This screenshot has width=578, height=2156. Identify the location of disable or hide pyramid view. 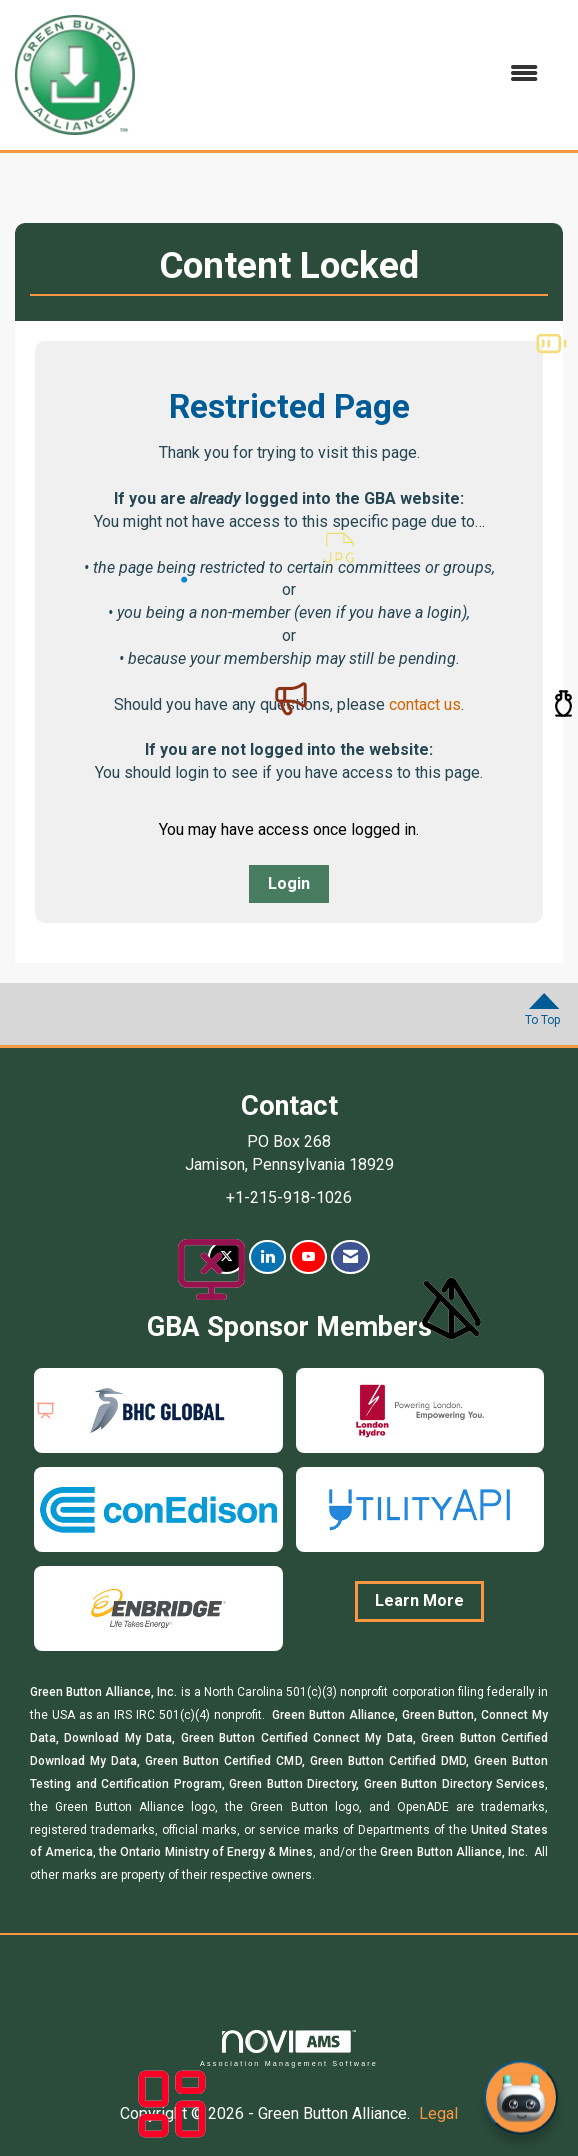
(451, 1308).